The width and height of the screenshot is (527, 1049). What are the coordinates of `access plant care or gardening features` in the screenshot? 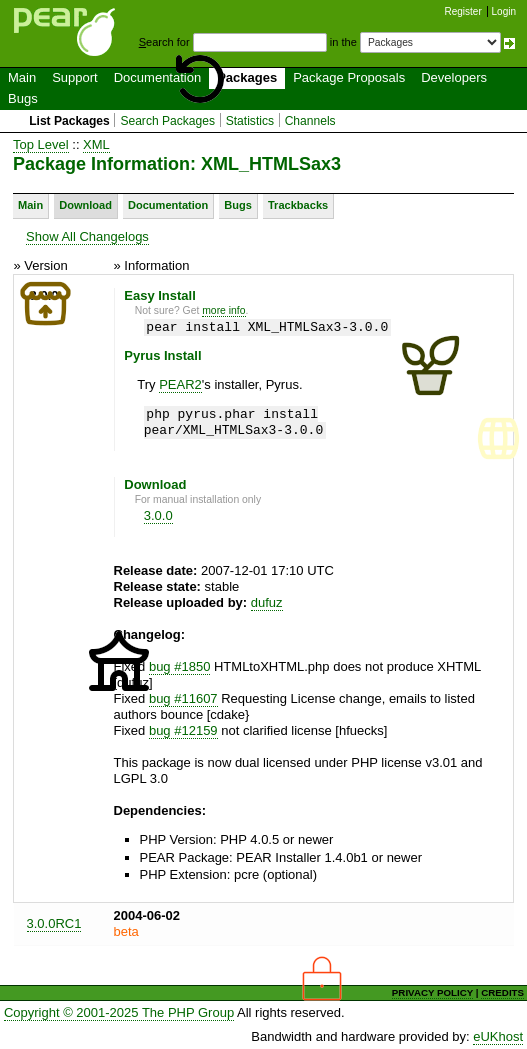 It's located at (429, 365).